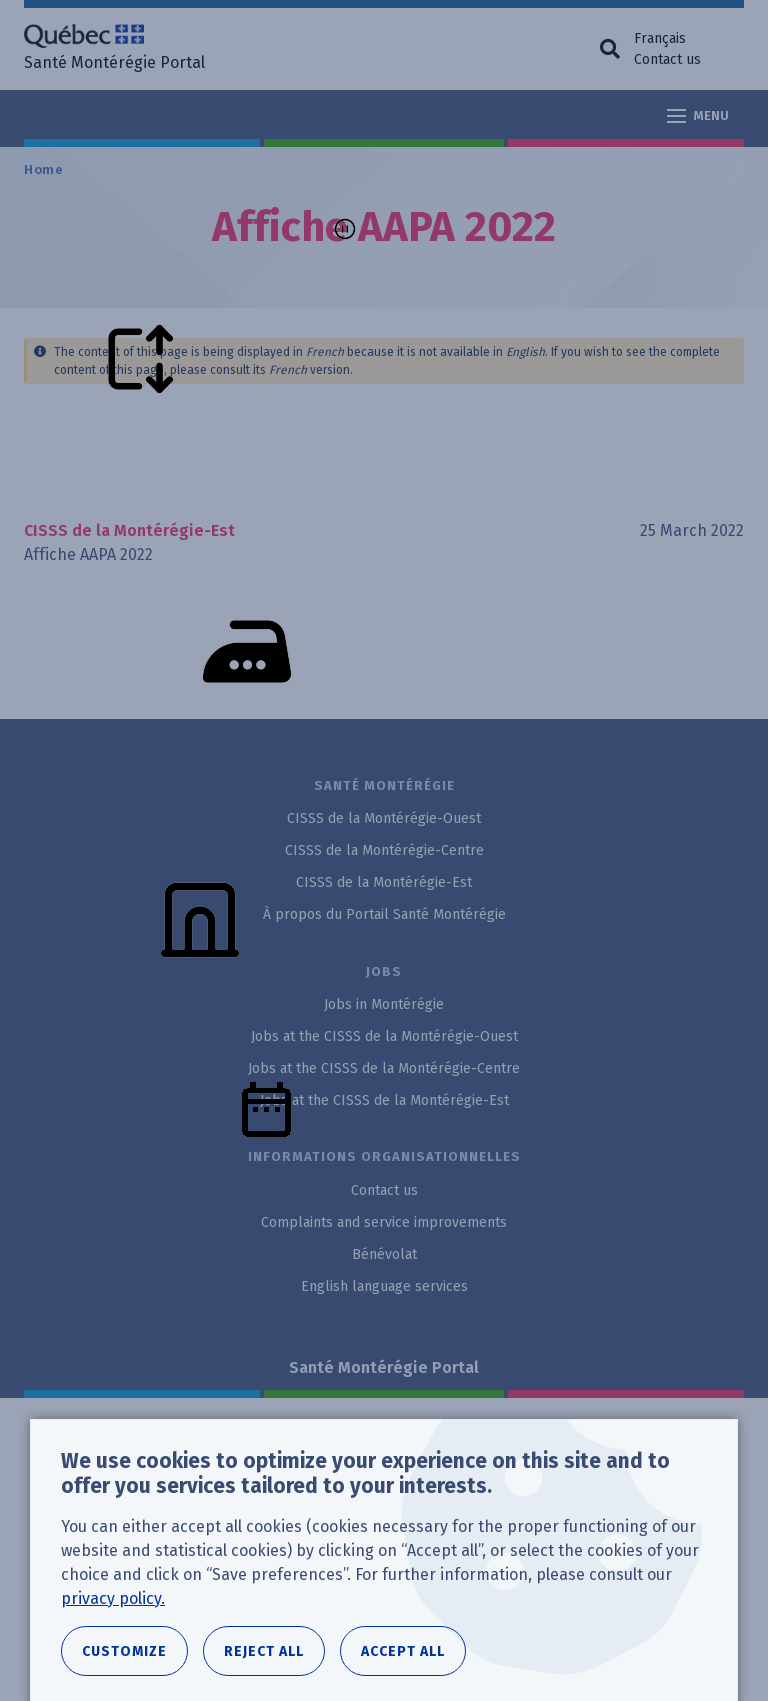  Describe the element at coordinates (200, 918) in the screenshot. I see `view building or property details` at that location.